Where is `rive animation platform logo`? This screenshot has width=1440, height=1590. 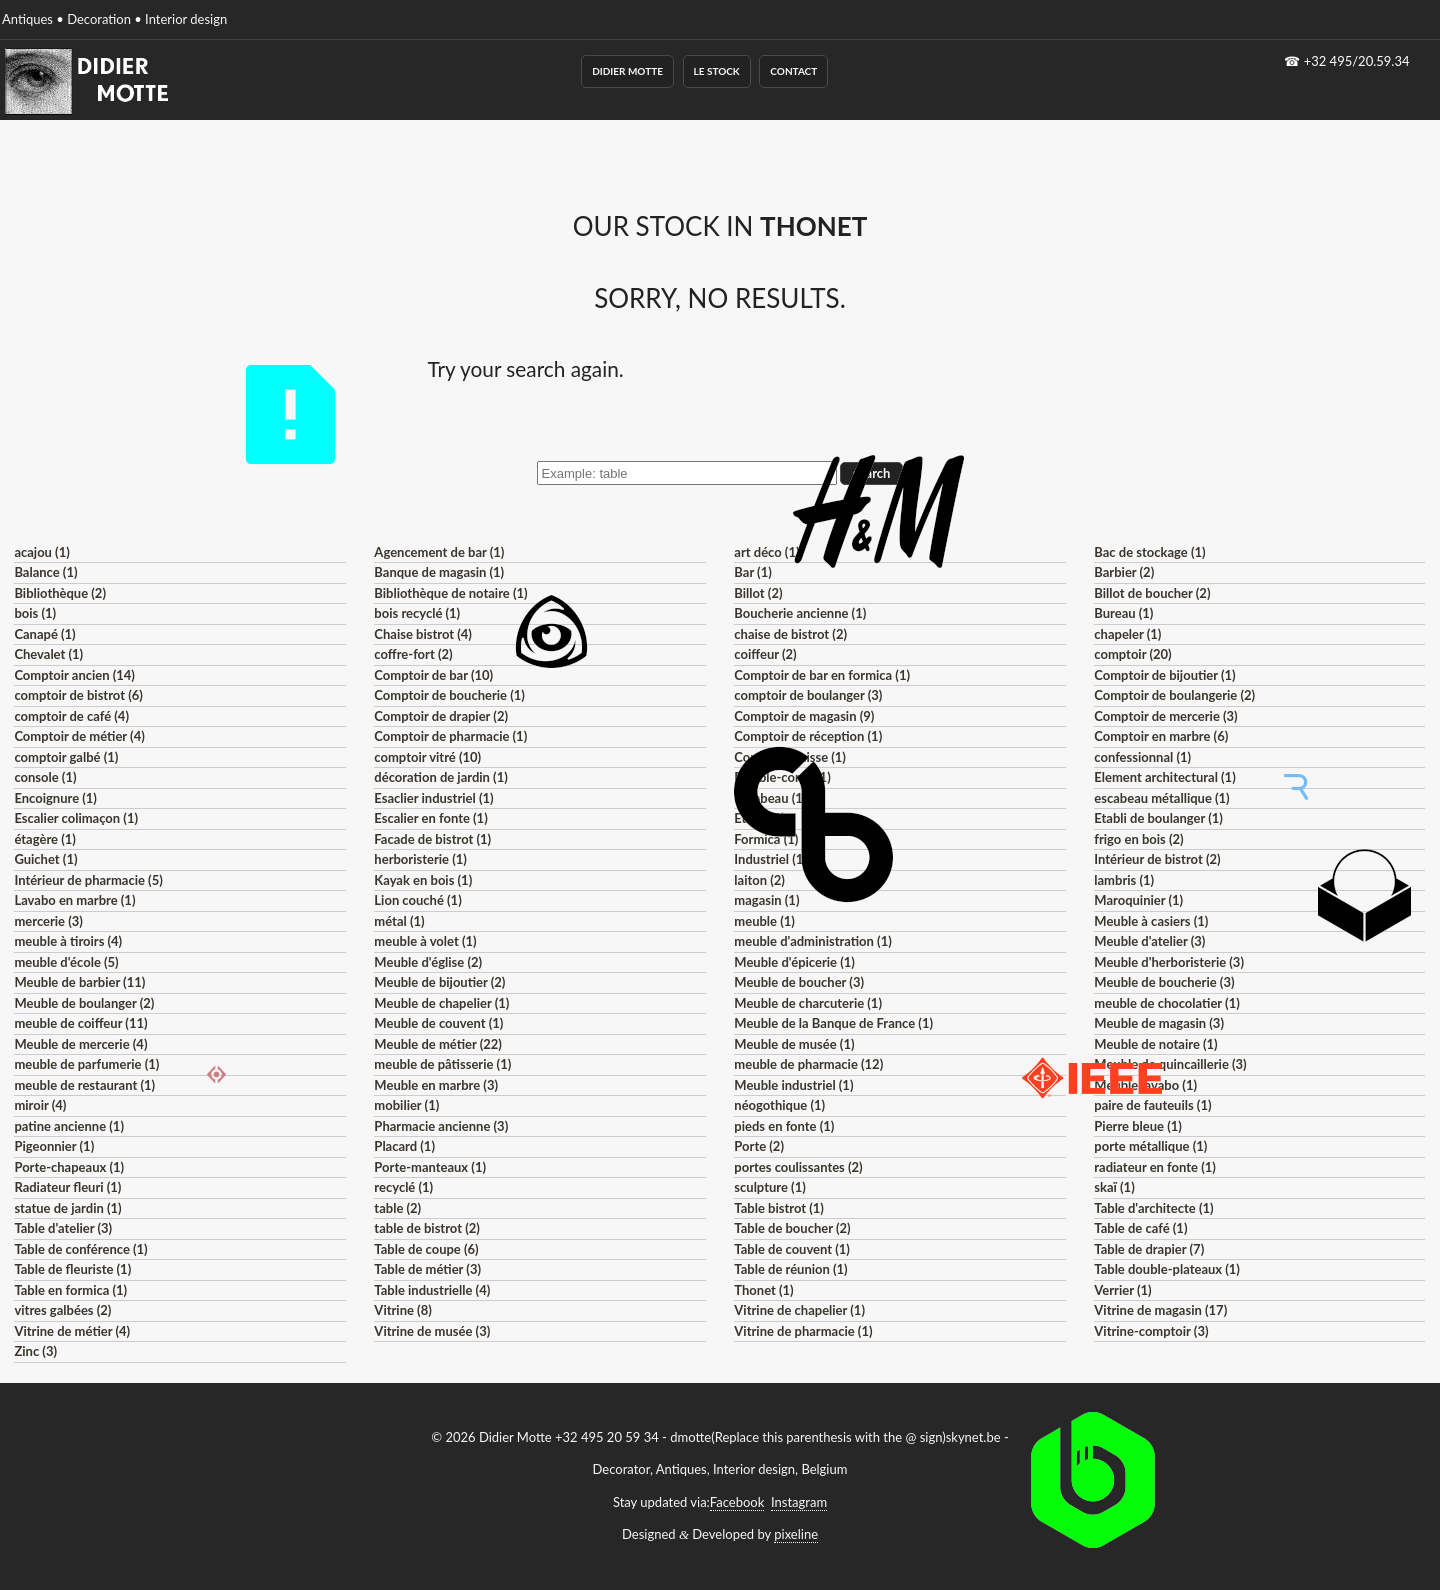
rive animation platform logo is located at coordinates (1296, 787).